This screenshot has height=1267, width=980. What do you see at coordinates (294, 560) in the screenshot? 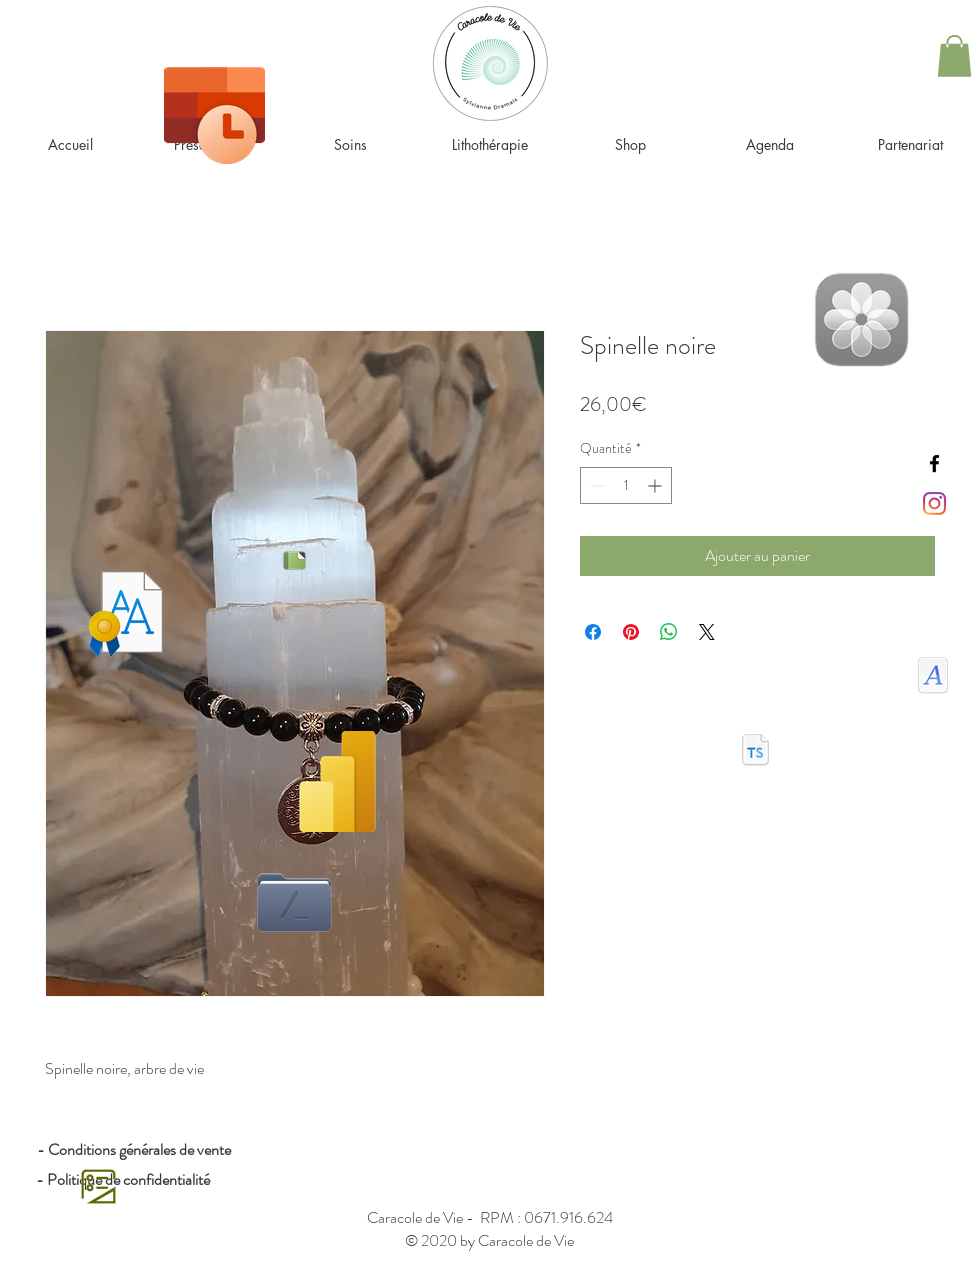
I see `change desktop wallpaper settings` at bounding box center [294, 560].